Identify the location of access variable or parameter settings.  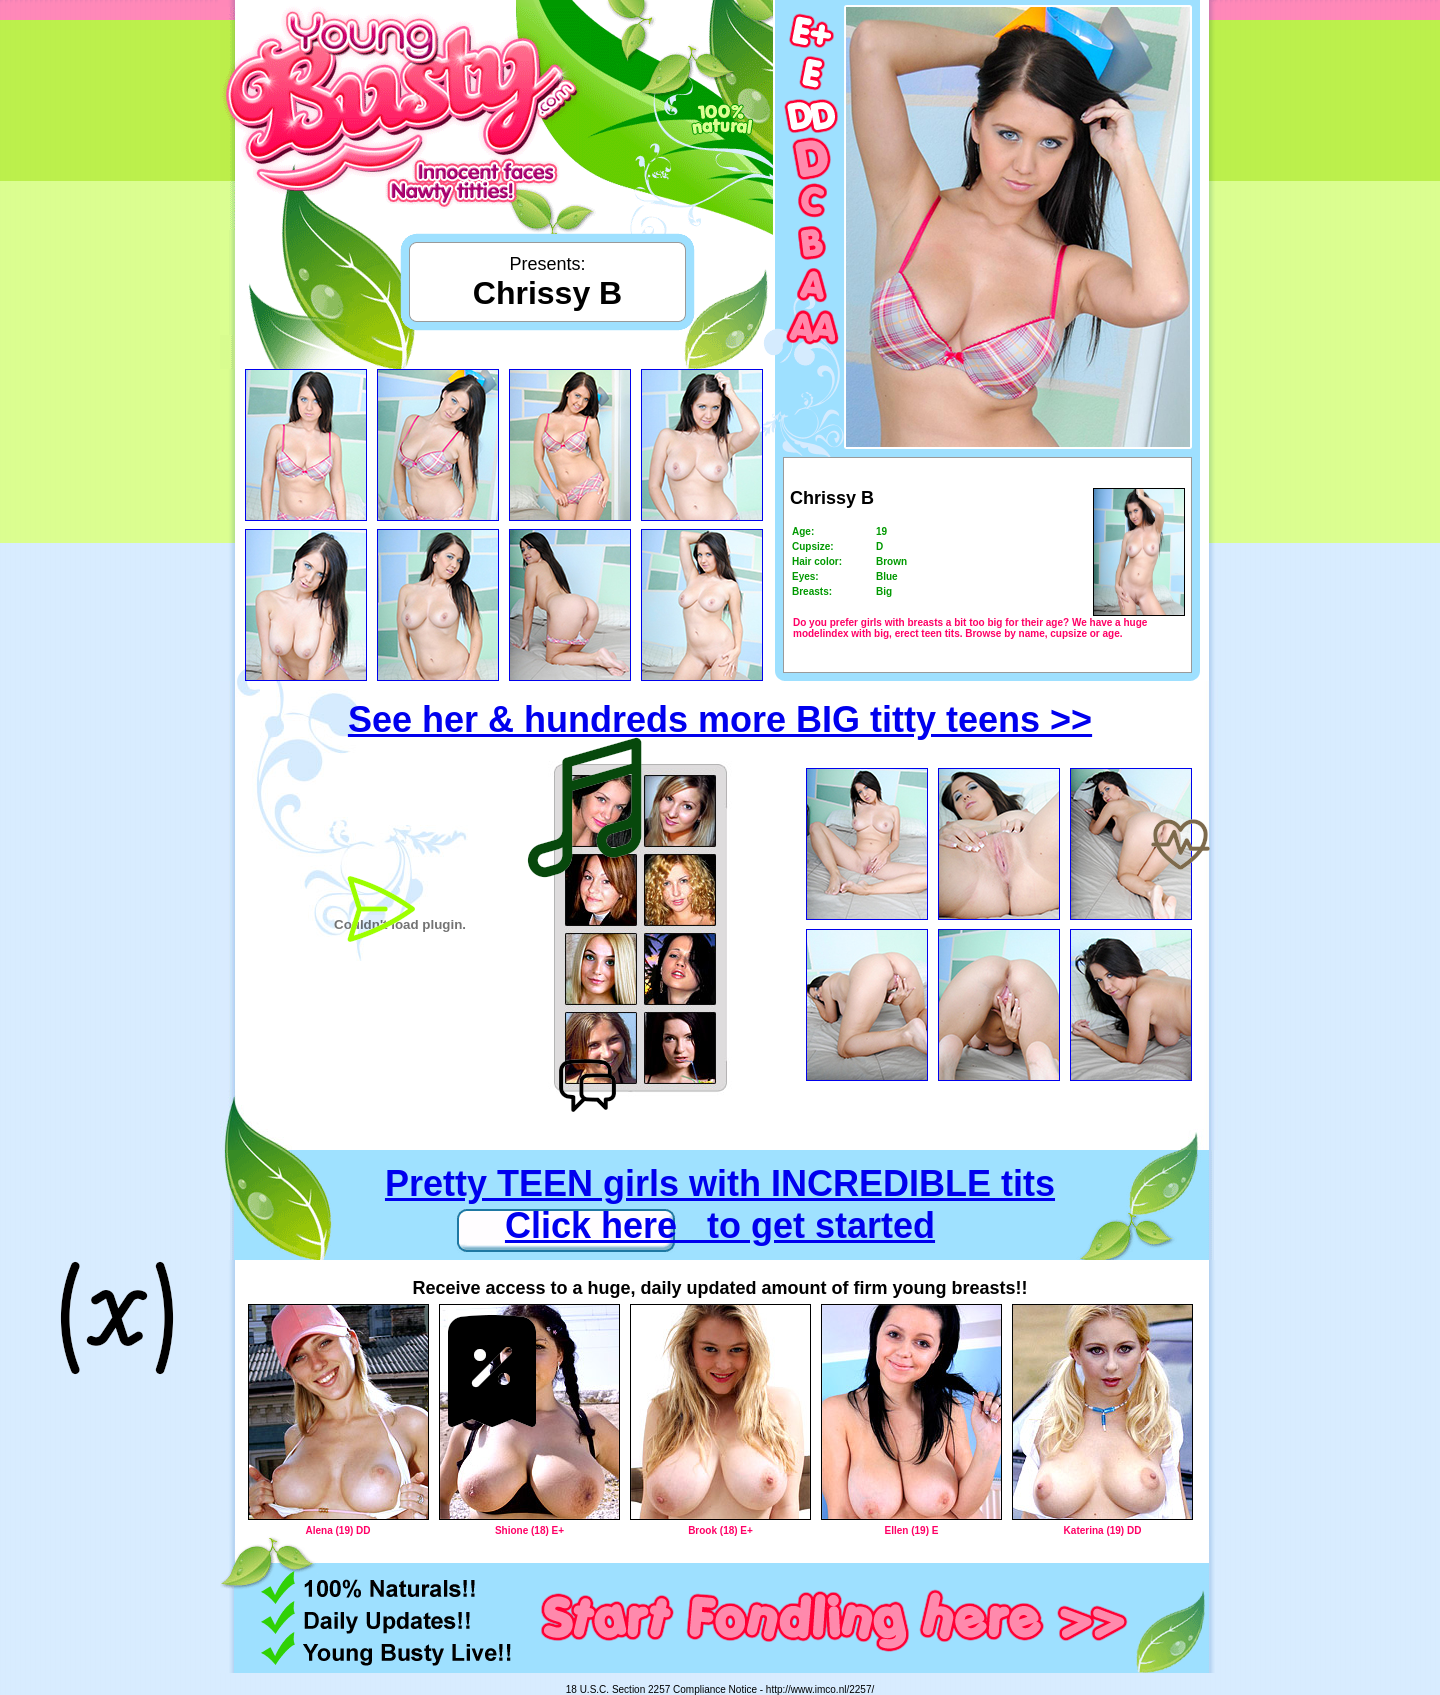
(117, 1318).